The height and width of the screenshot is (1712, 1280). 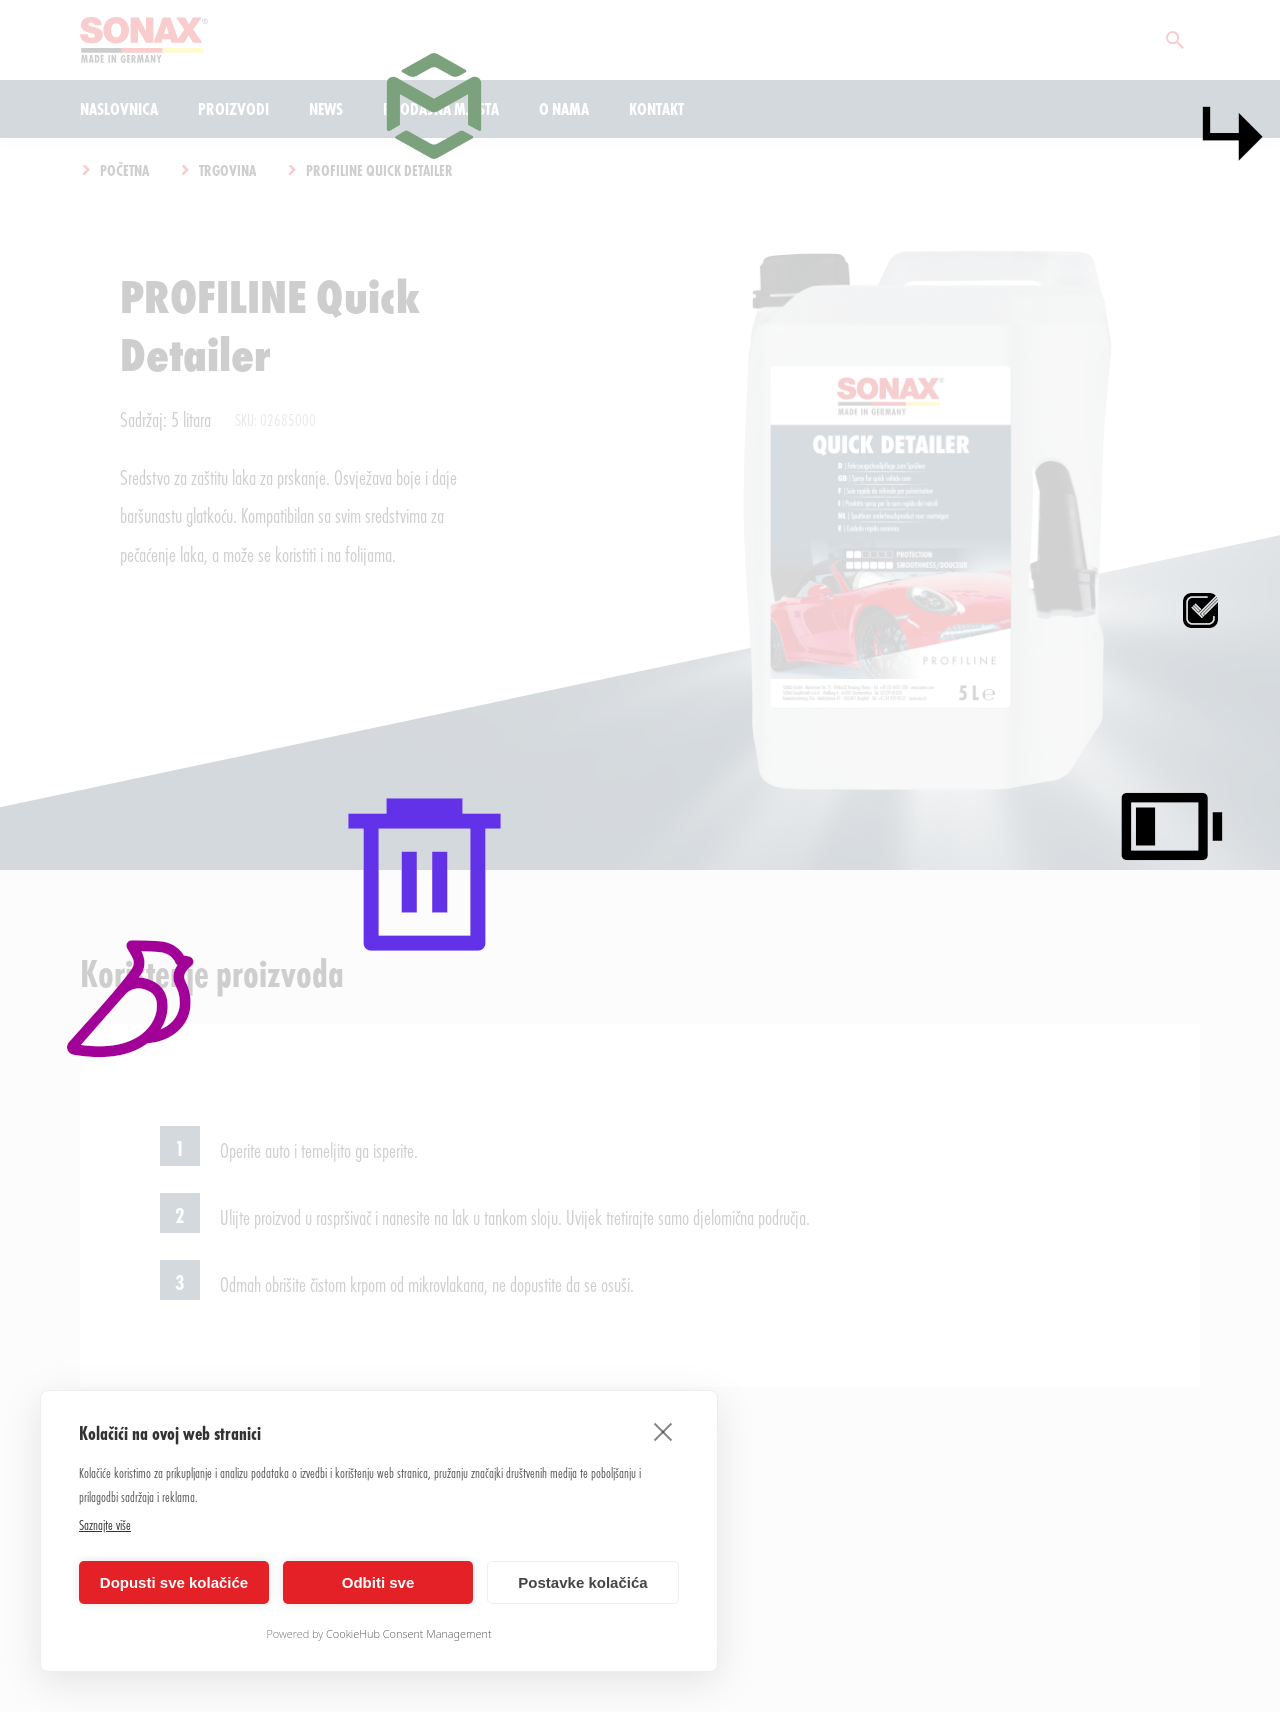 I want to click on reply to a message or comment, so click(x=1229, y=133).